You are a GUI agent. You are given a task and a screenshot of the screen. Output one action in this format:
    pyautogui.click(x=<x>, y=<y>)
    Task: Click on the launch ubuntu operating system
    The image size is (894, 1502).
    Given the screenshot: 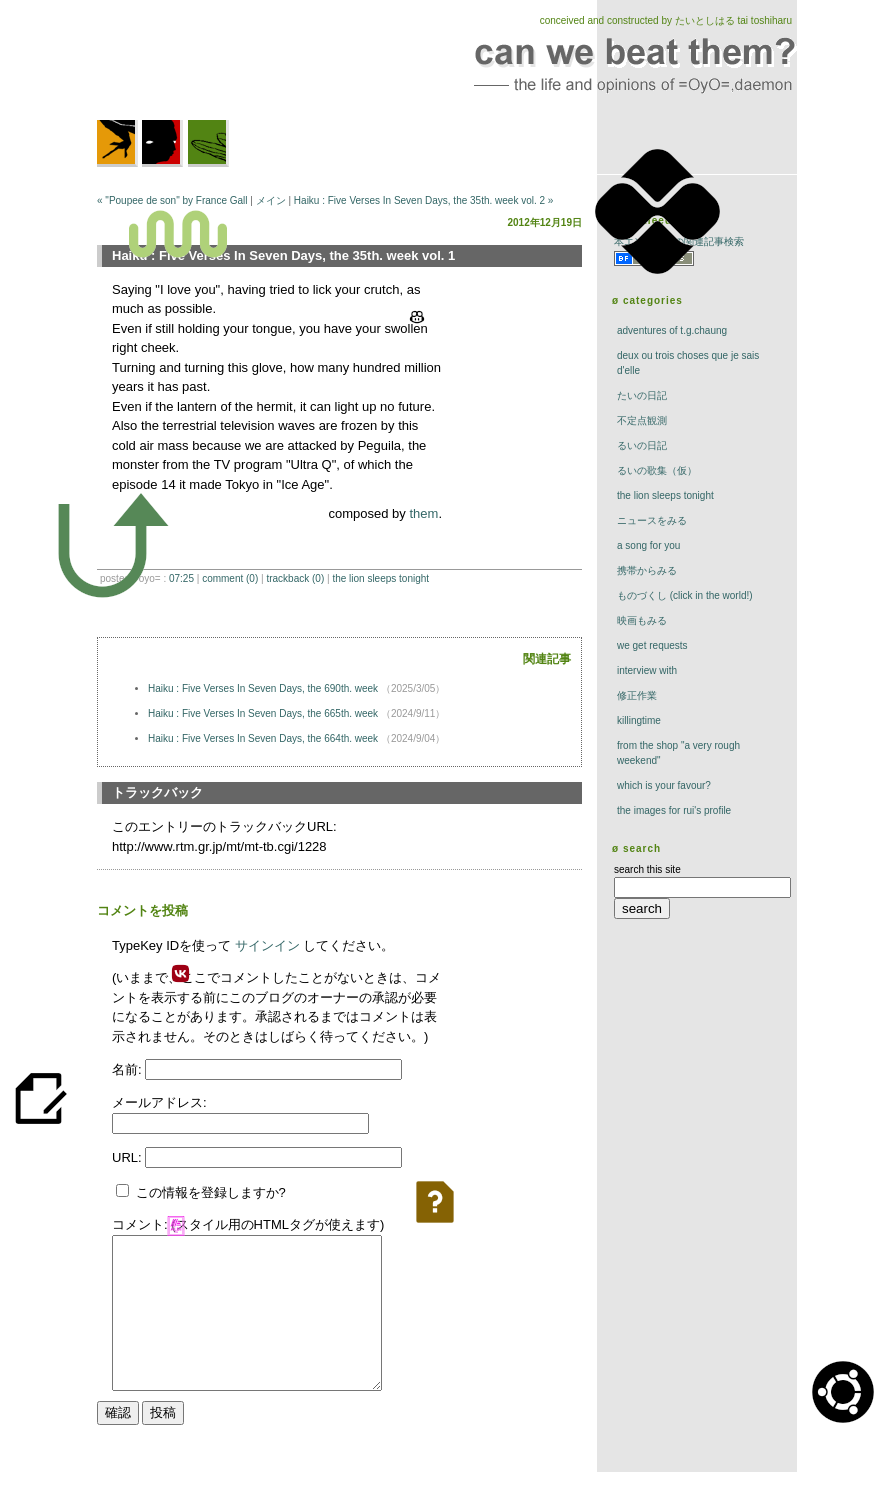 What is the action you would take?
    pyautogui.click(x=843, y=1392)
    